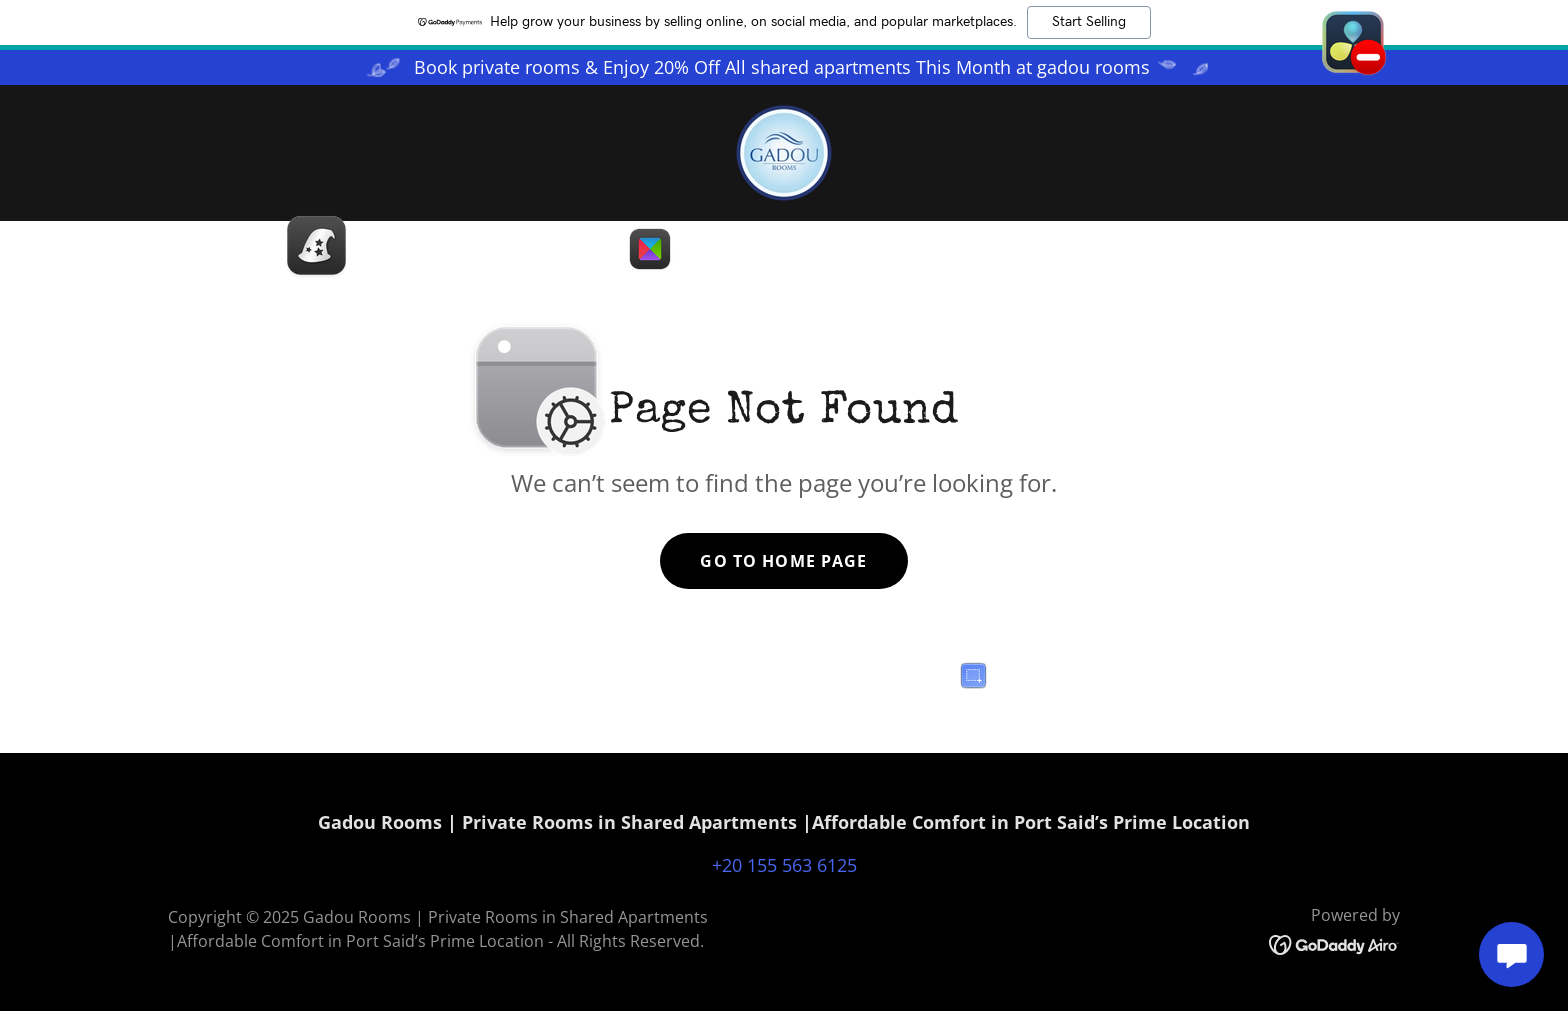  Describe the element at coordinates (537, 389) in the screenshot. I see `configure window behavior settings` at that location.